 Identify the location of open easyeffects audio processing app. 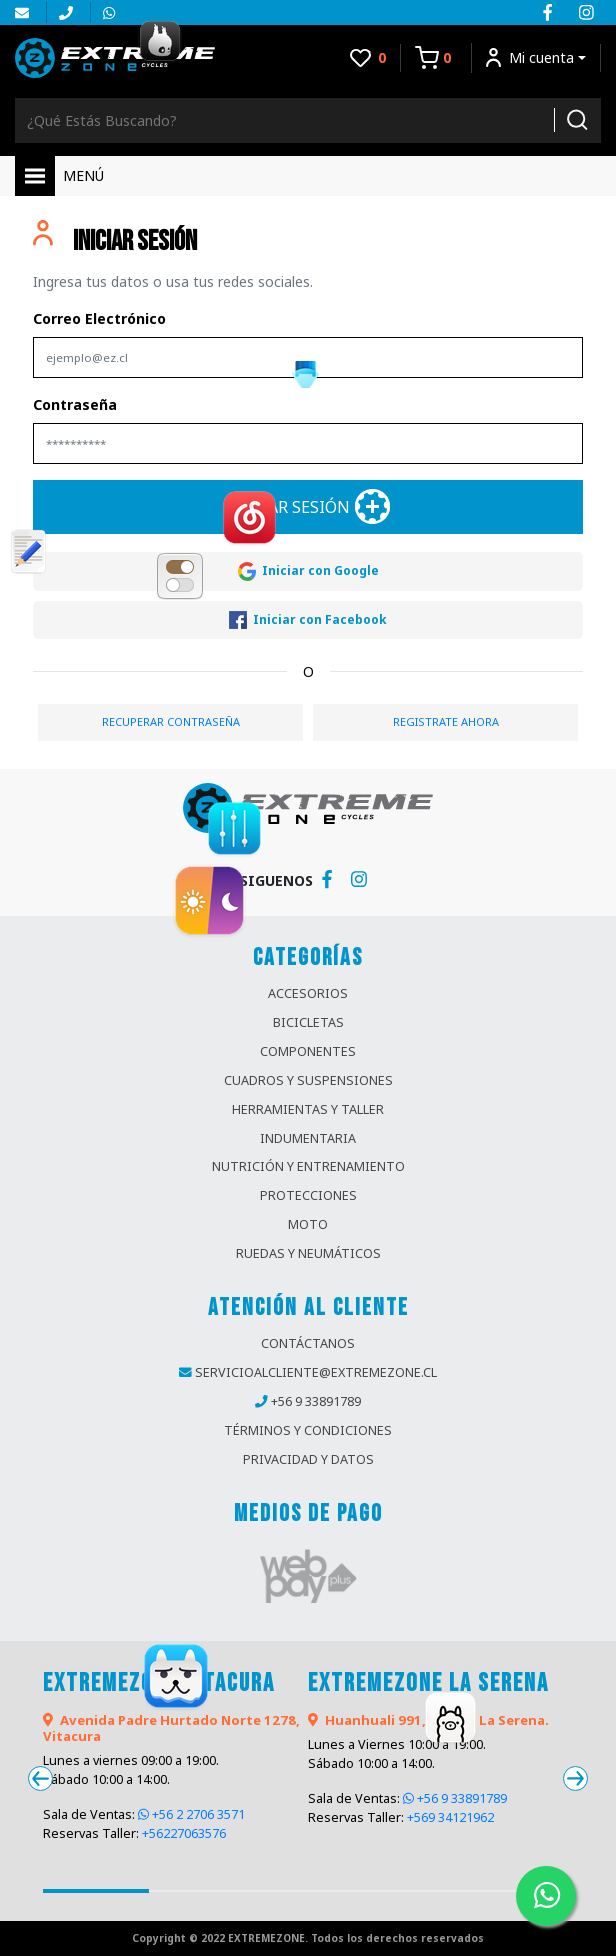
(234, 828).